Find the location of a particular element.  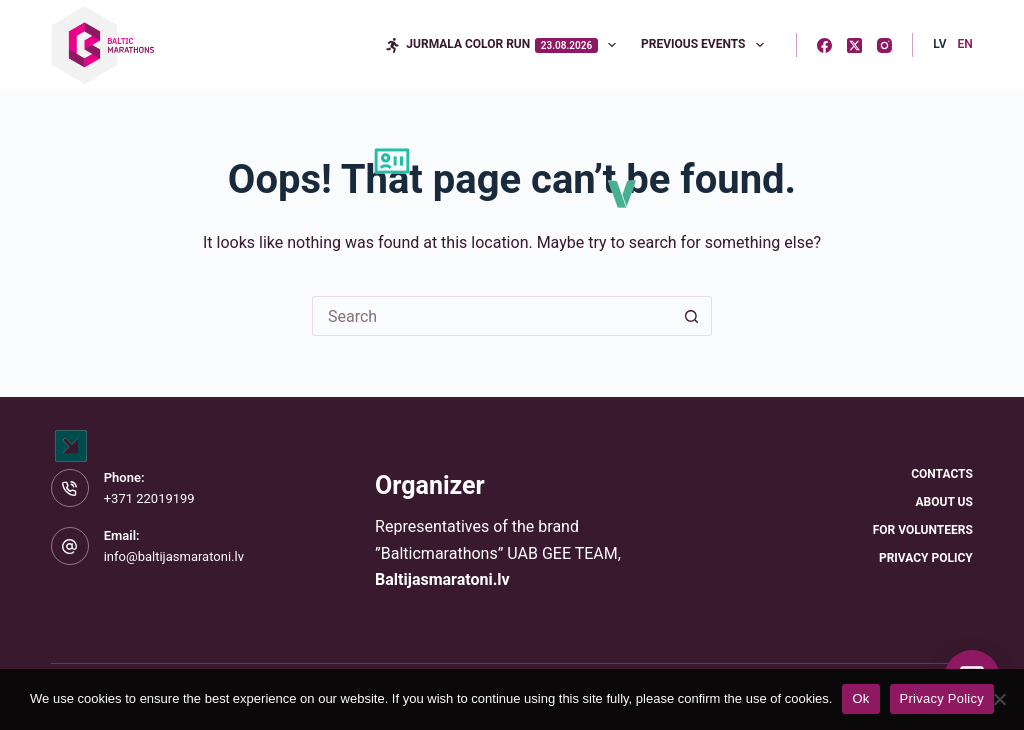

pending pass or credential awaiting approval is located at coordinates (392, 161).